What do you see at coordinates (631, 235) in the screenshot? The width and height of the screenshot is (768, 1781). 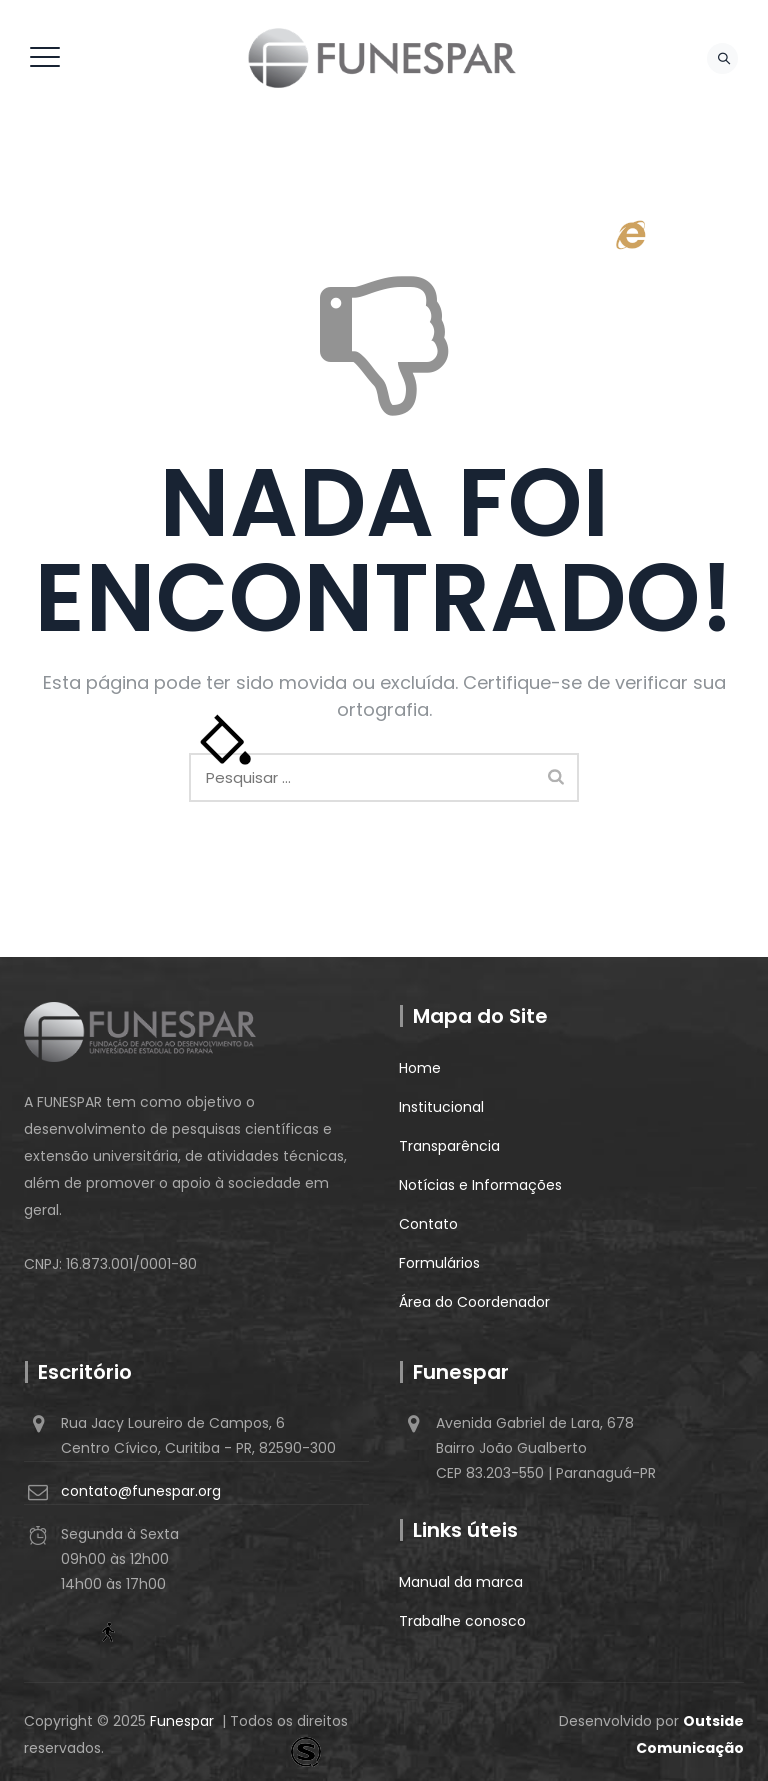 I see `open Internet Explorer browser` at bounding box center [631, 235].